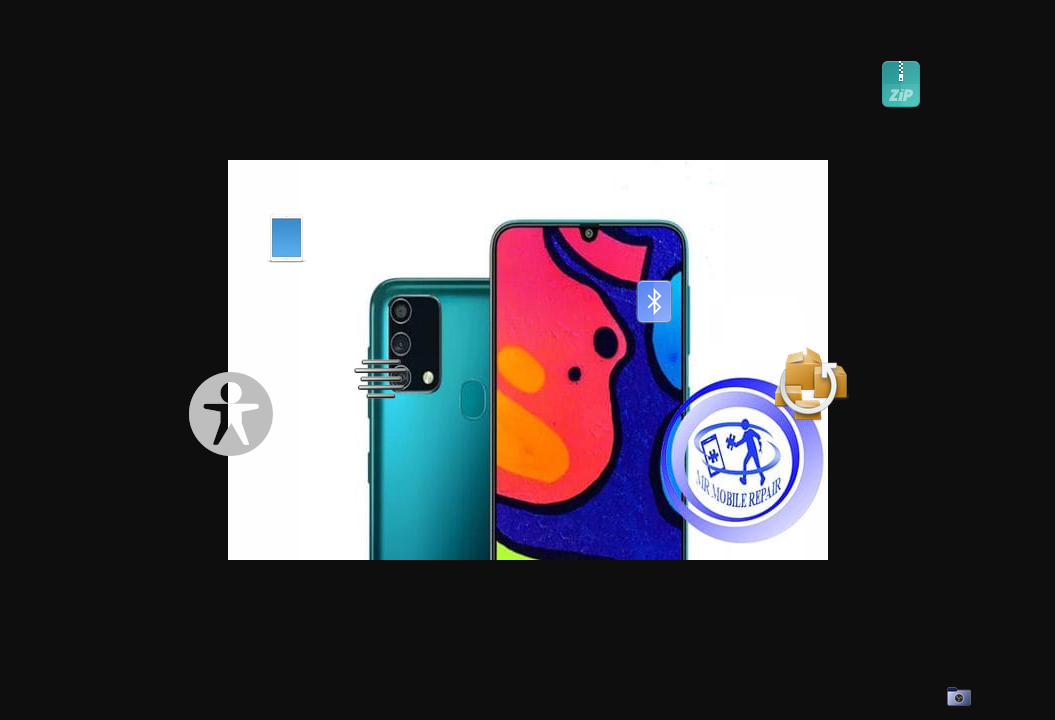  What do you see at coordinates (809, 379) in the screenshot?
I see `check for available software updates` at bounding box center [809, 379].